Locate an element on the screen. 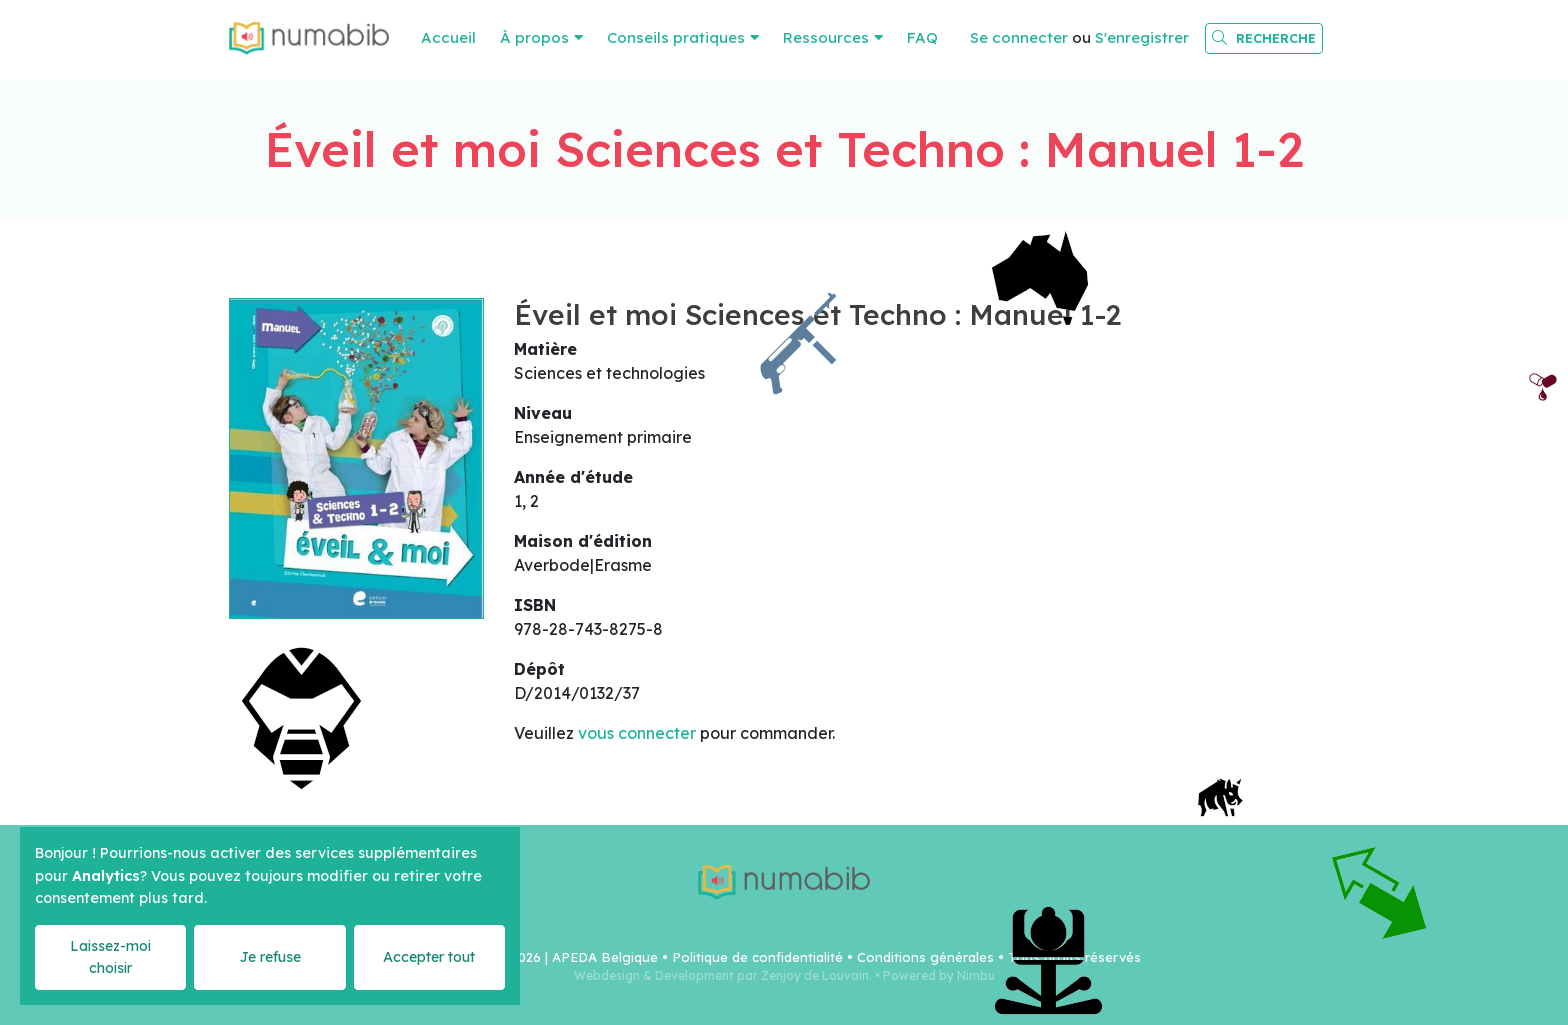 This screenshot has height=1025, width=1568. access meditation or mindfulness features is located at coordinates (1048, 960).